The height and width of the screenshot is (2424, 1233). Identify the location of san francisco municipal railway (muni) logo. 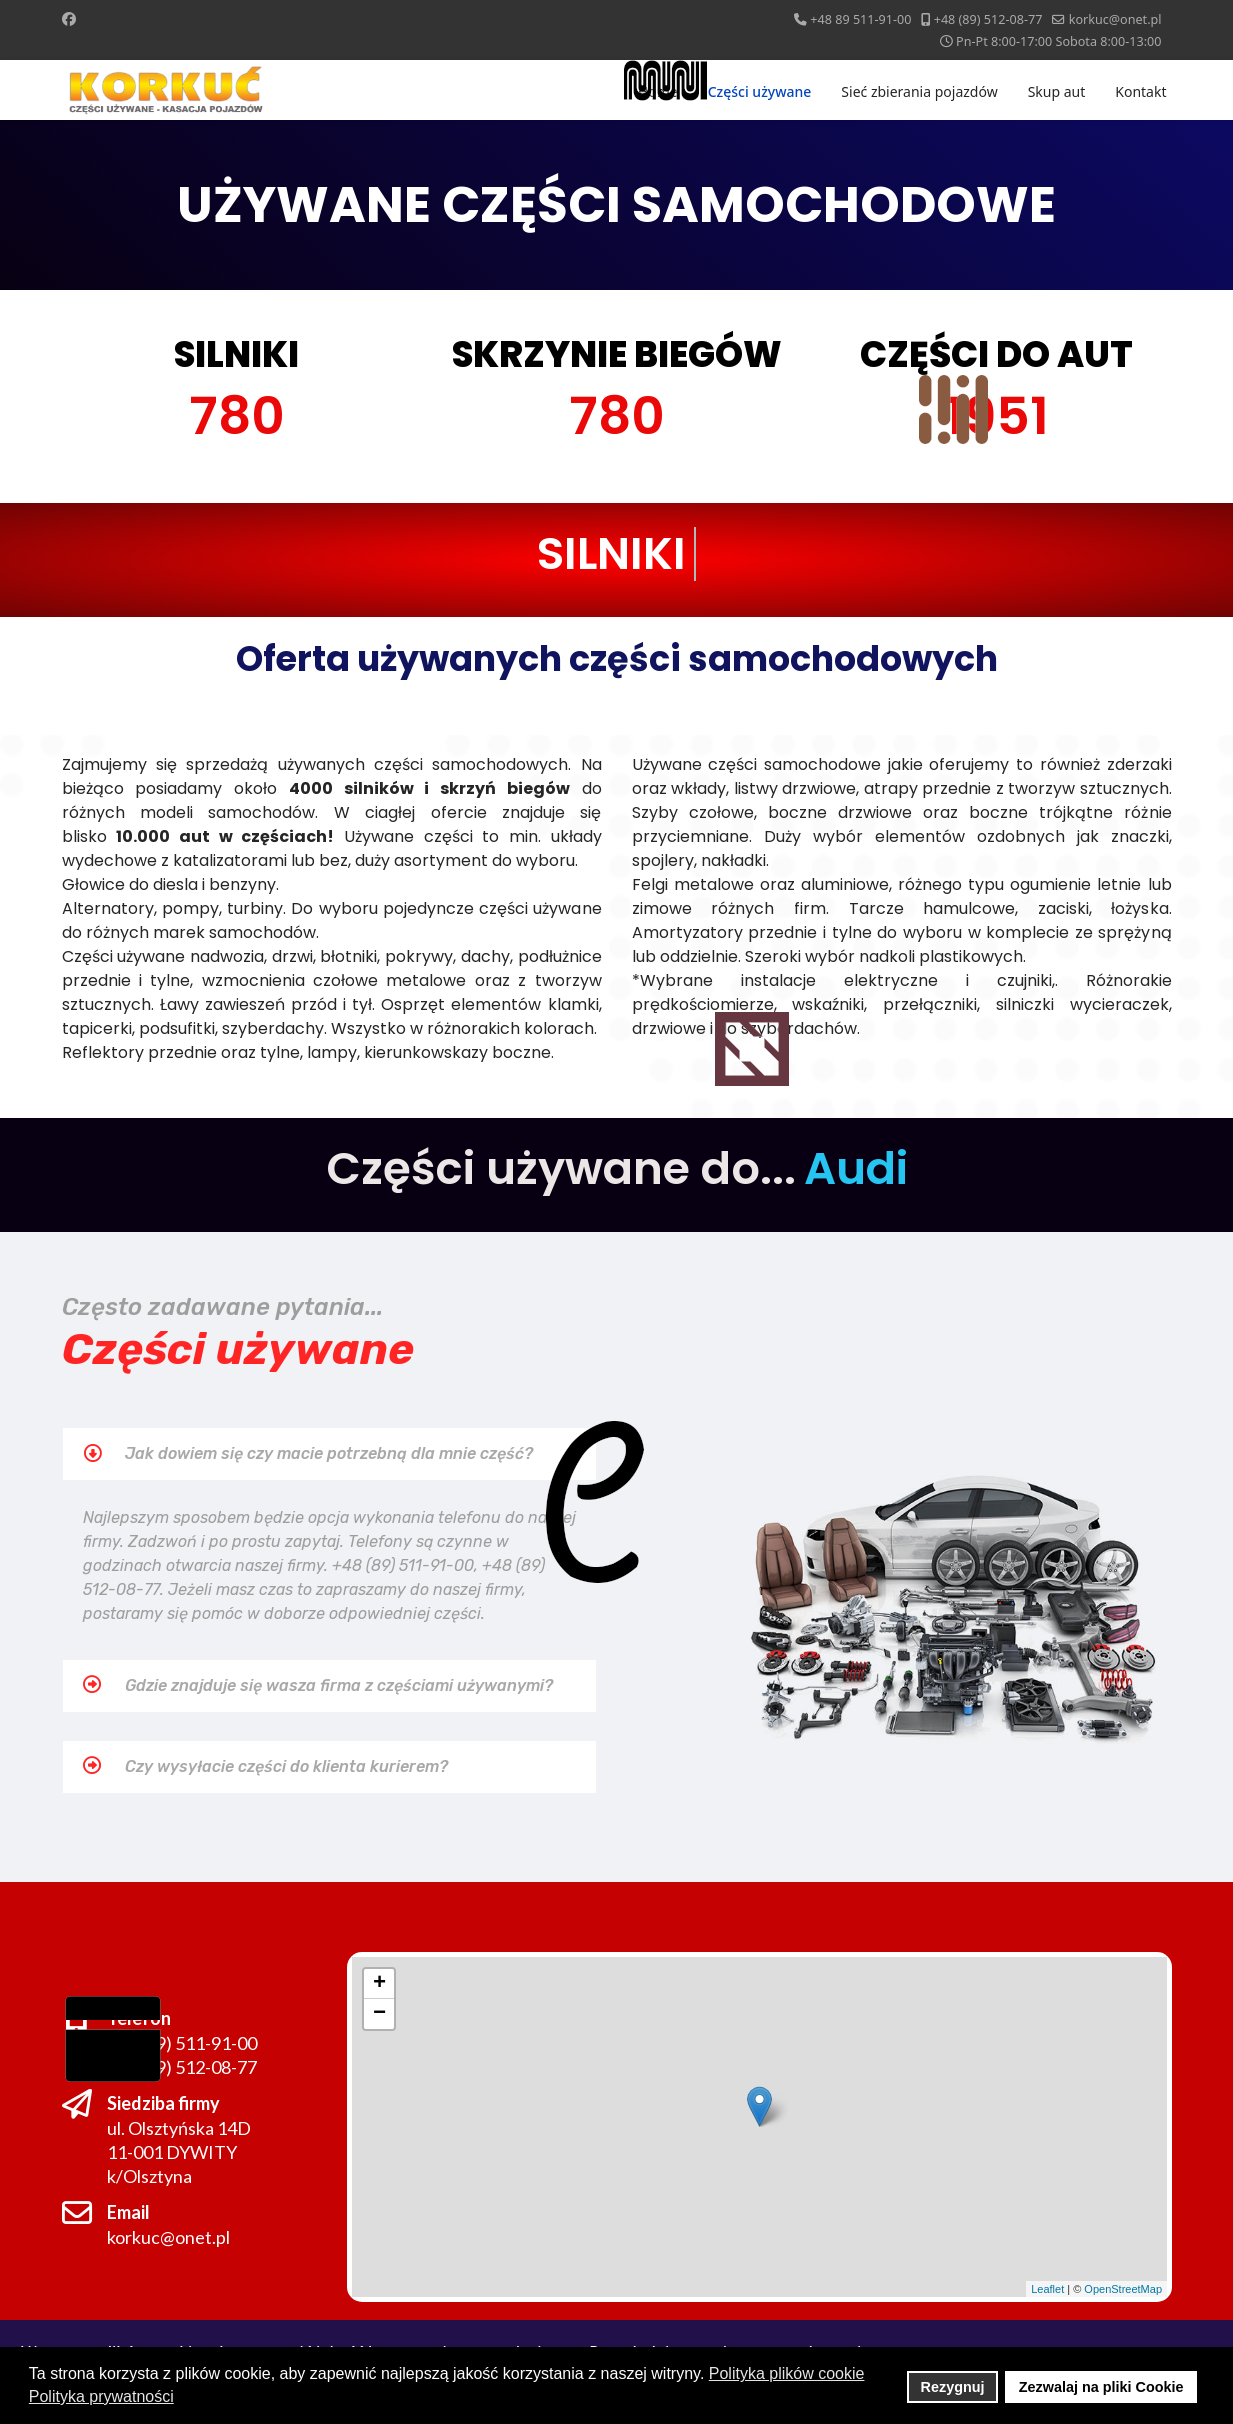
(665, 80).